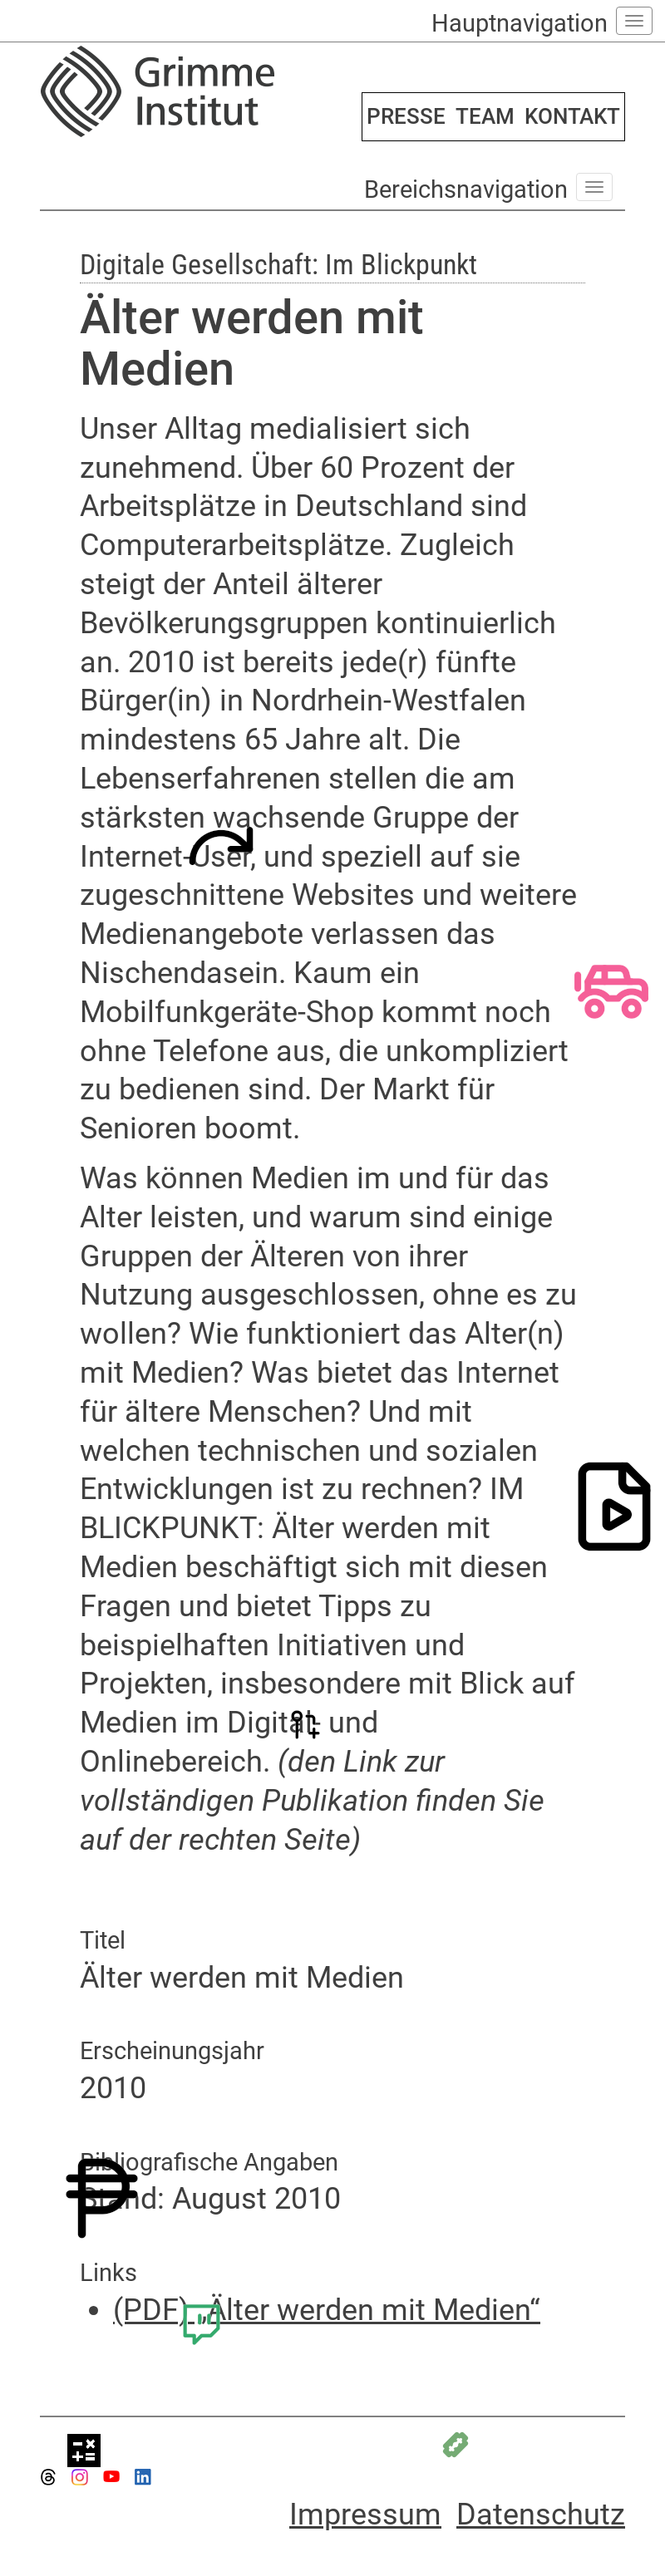 The height and width of the screenshot is (2576, 665). What do you see at coordinates (456, 2445) in the screenshot?
I see `razor blade tool icon` at bounding box center [456, 2445].